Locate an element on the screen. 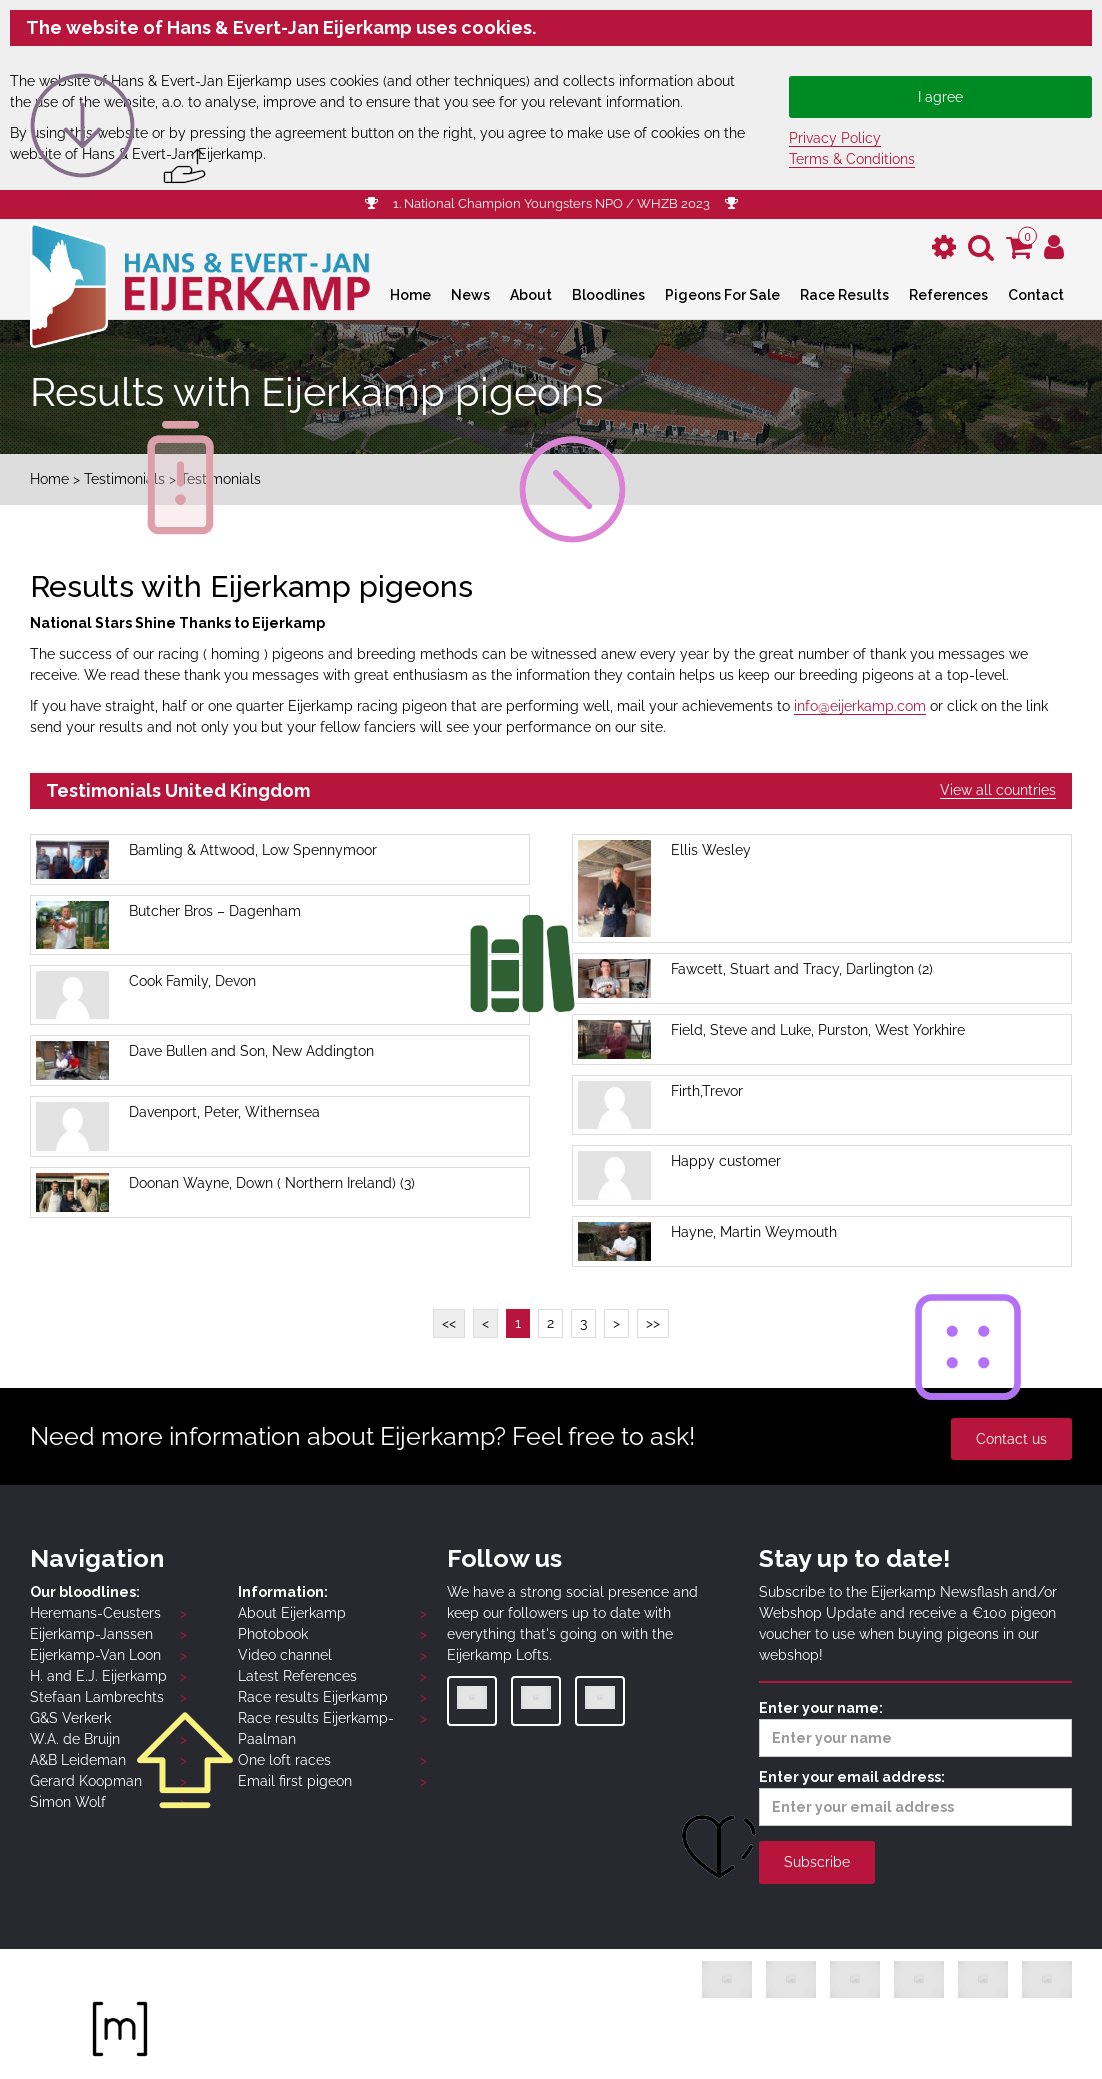  connect to matrix decentralized chat network is located at coordinates (120, 2029).